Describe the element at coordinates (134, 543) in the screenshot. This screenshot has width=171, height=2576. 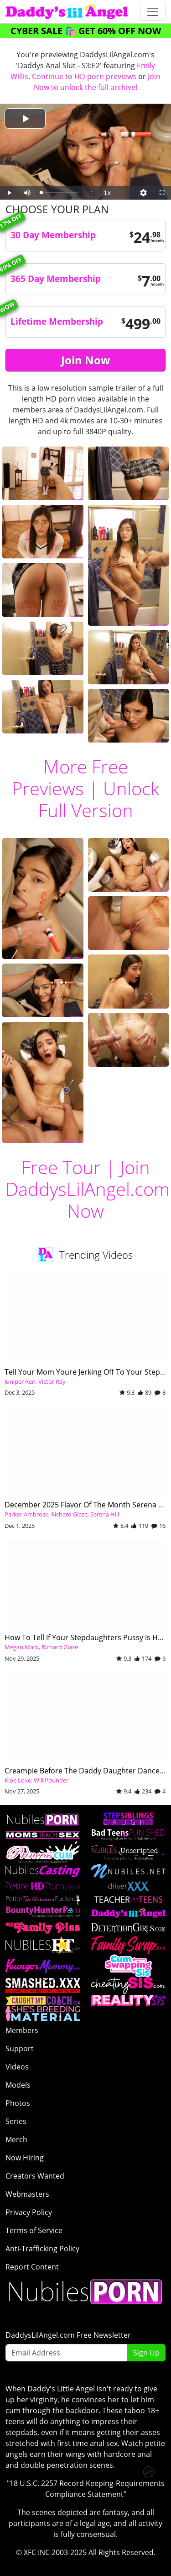
I see `pay with PayPal` at that location.